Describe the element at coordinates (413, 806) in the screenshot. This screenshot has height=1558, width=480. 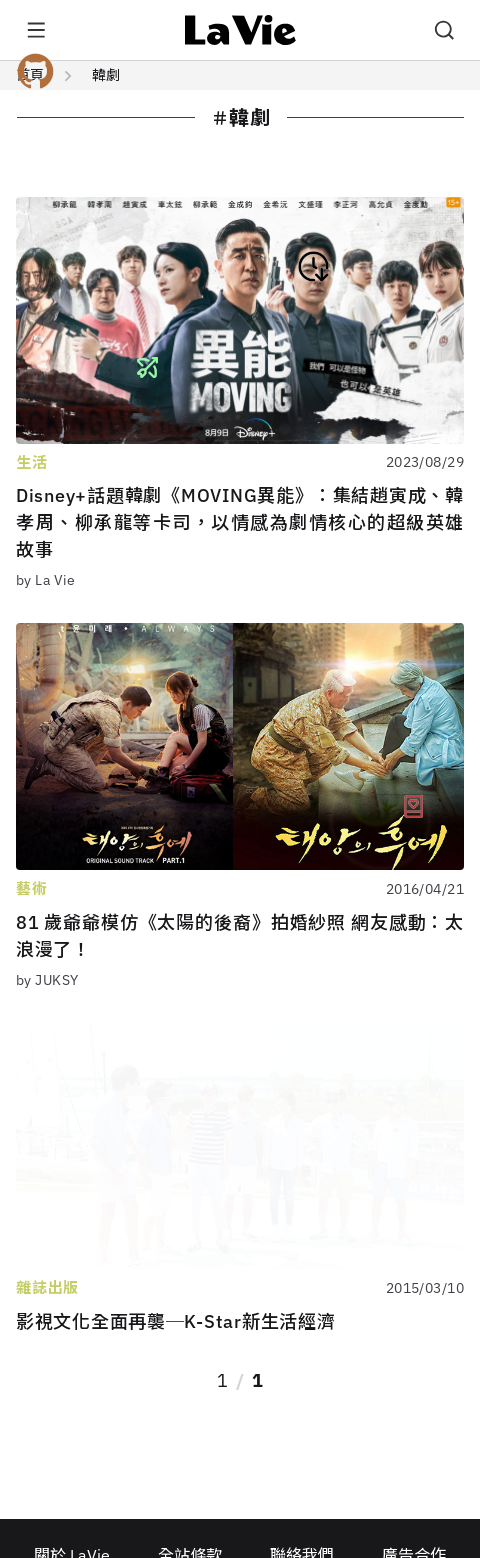
I see `view your favorite books` at that location.